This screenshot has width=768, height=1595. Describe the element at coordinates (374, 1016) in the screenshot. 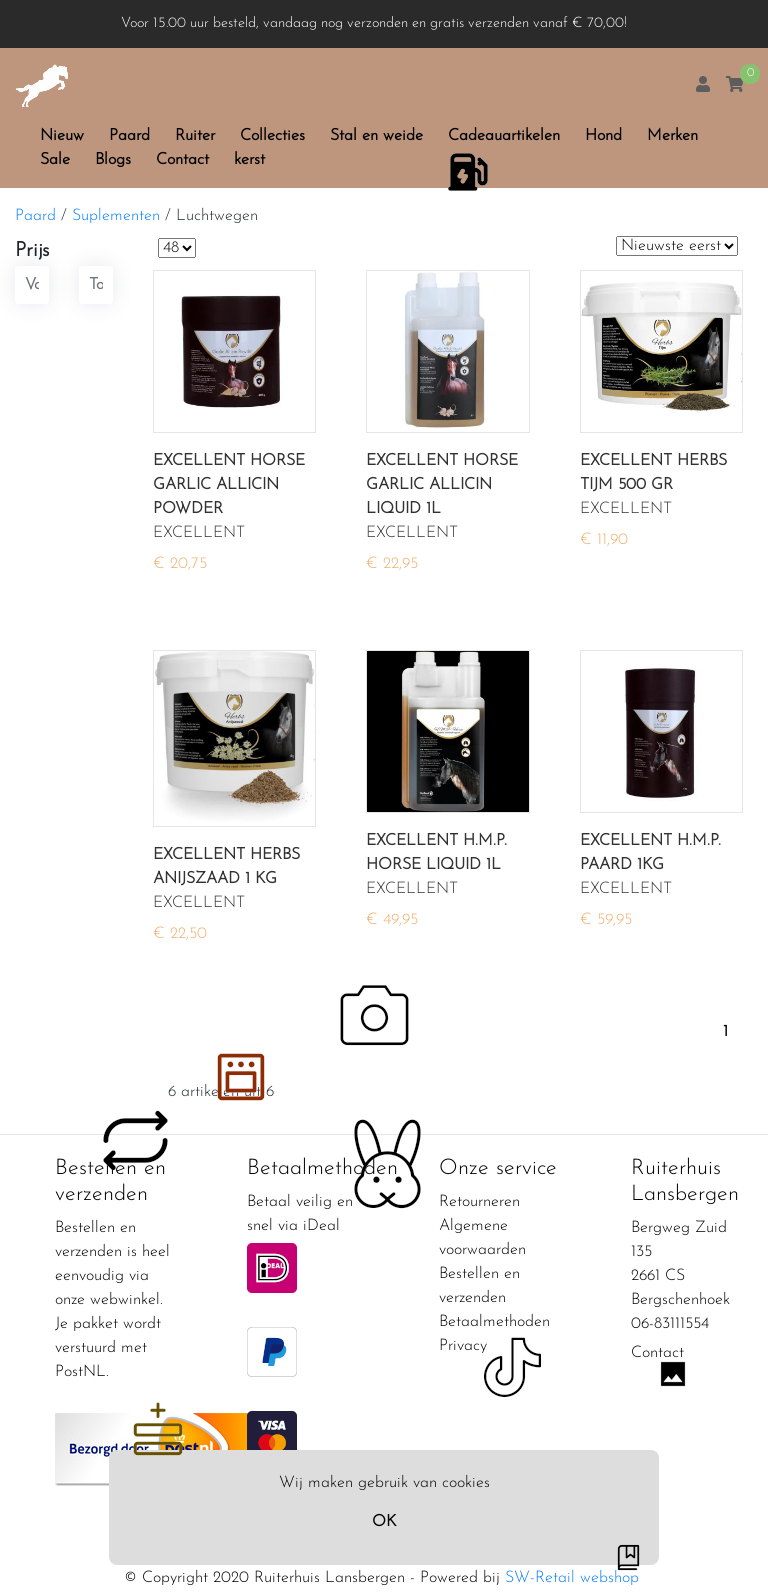

I see `take a photo` at that location.